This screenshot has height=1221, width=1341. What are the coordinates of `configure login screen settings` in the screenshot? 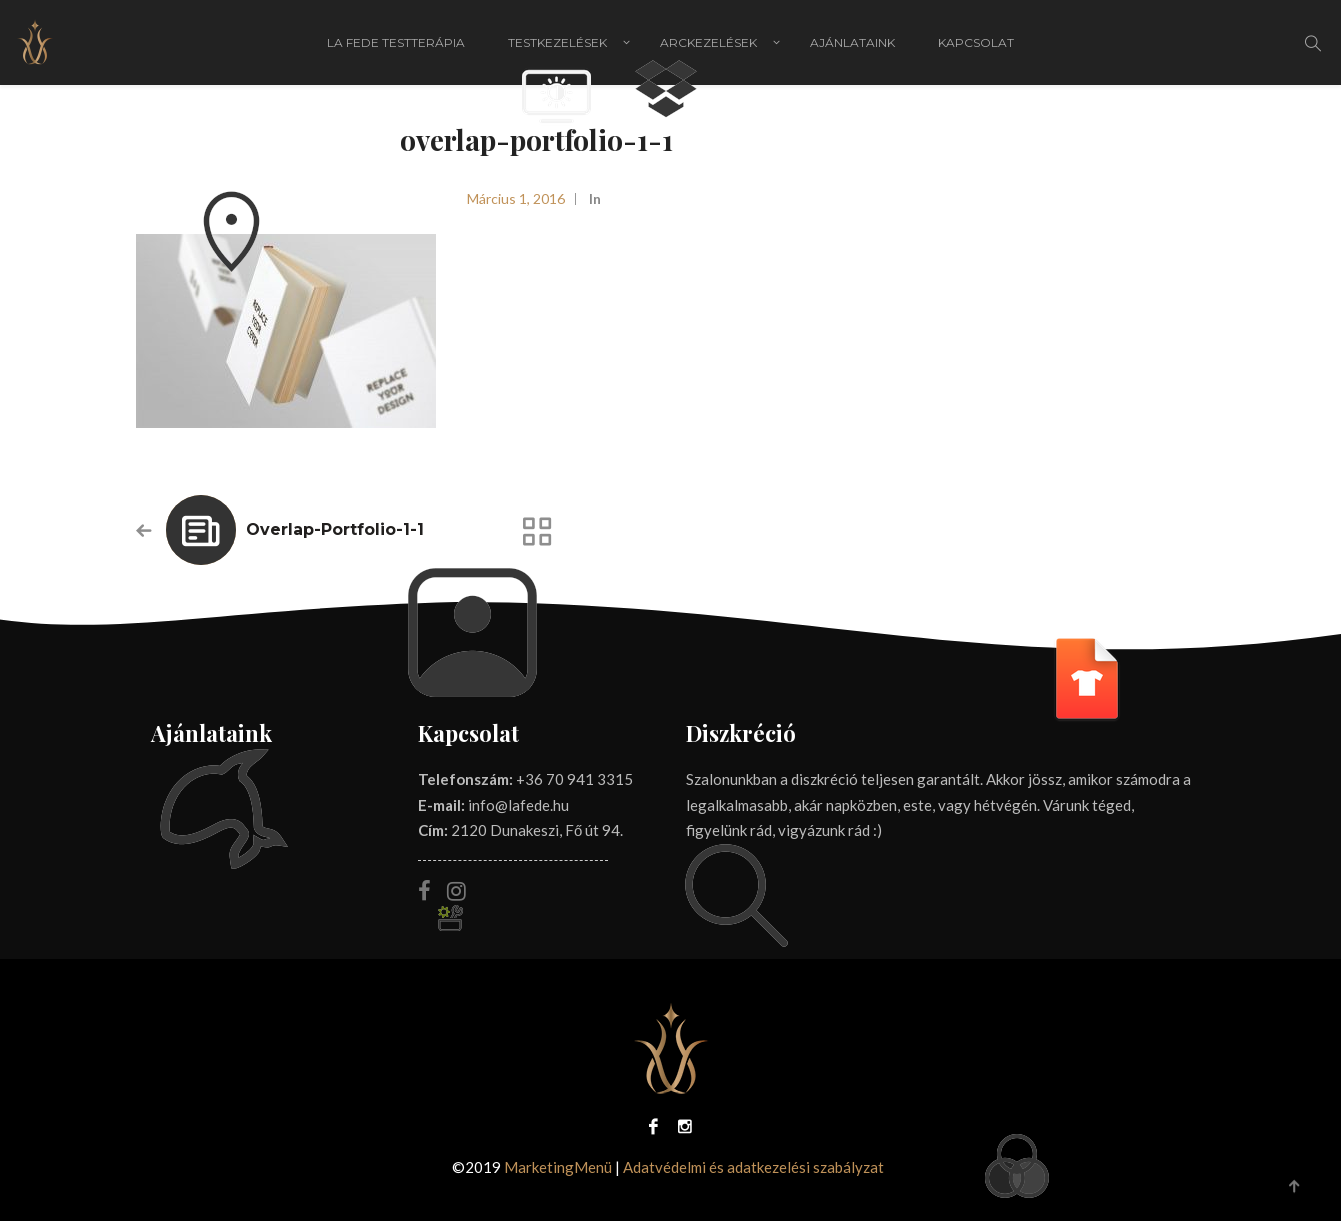 It's located at (472, 632).